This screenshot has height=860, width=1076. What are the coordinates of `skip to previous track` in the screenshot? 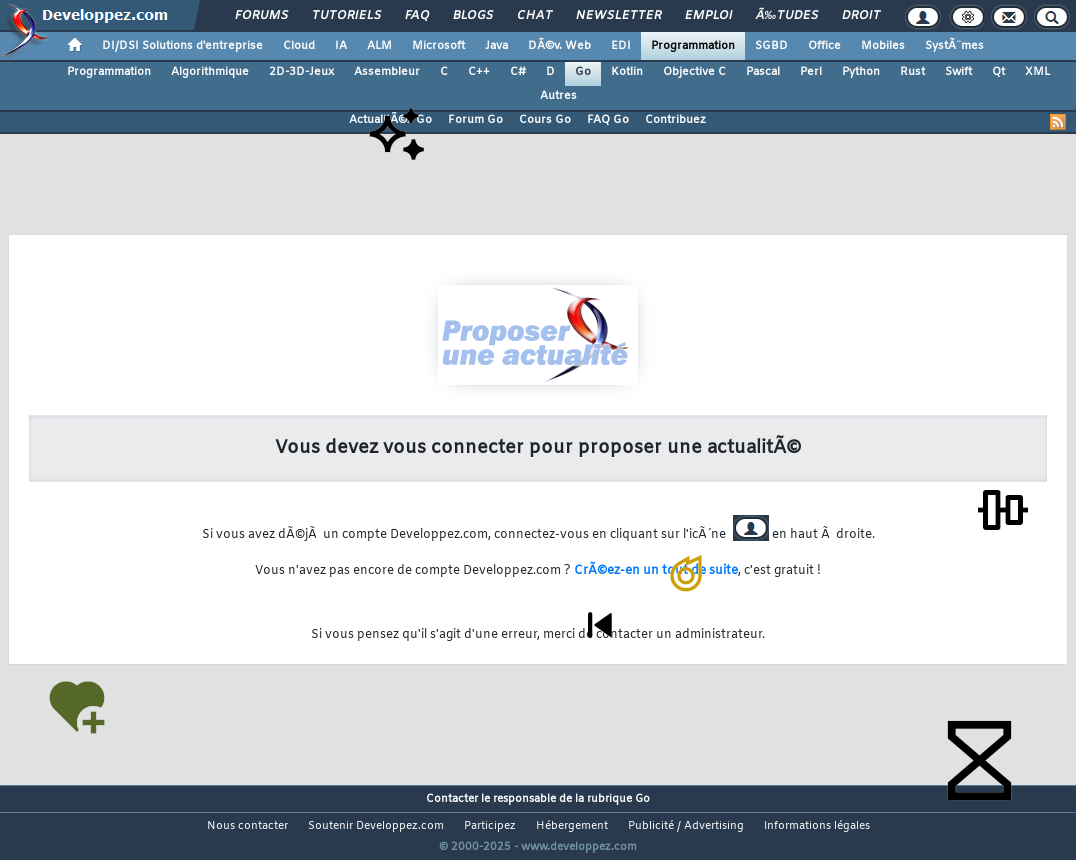 It's located at (601, 625).